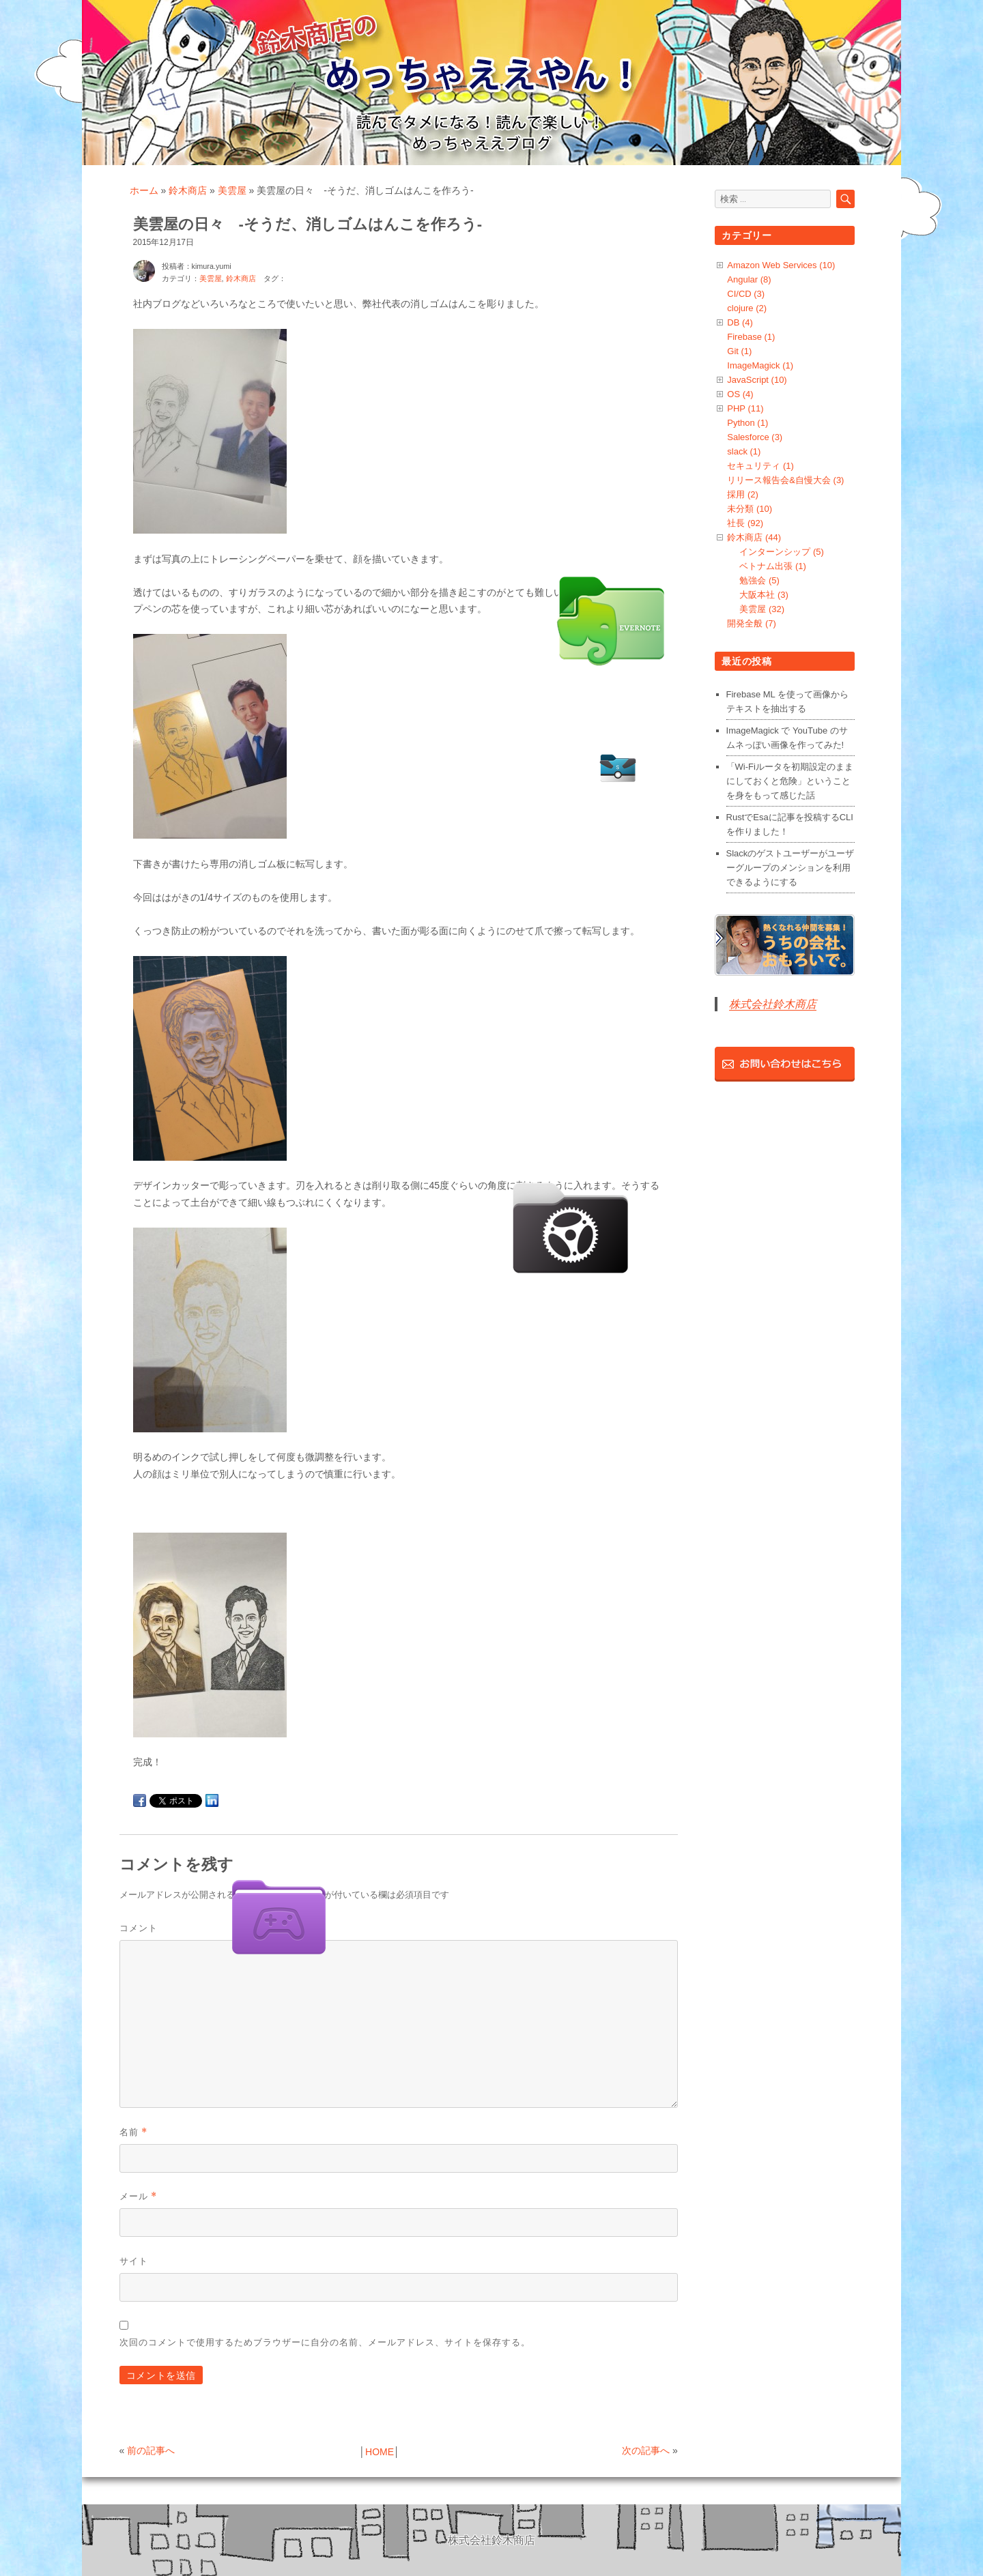  What do you see at coordinates (618, 769) in the screenshot?
I see `folder for storing pokémon great ball-related files` at bounding box center [618, 769].